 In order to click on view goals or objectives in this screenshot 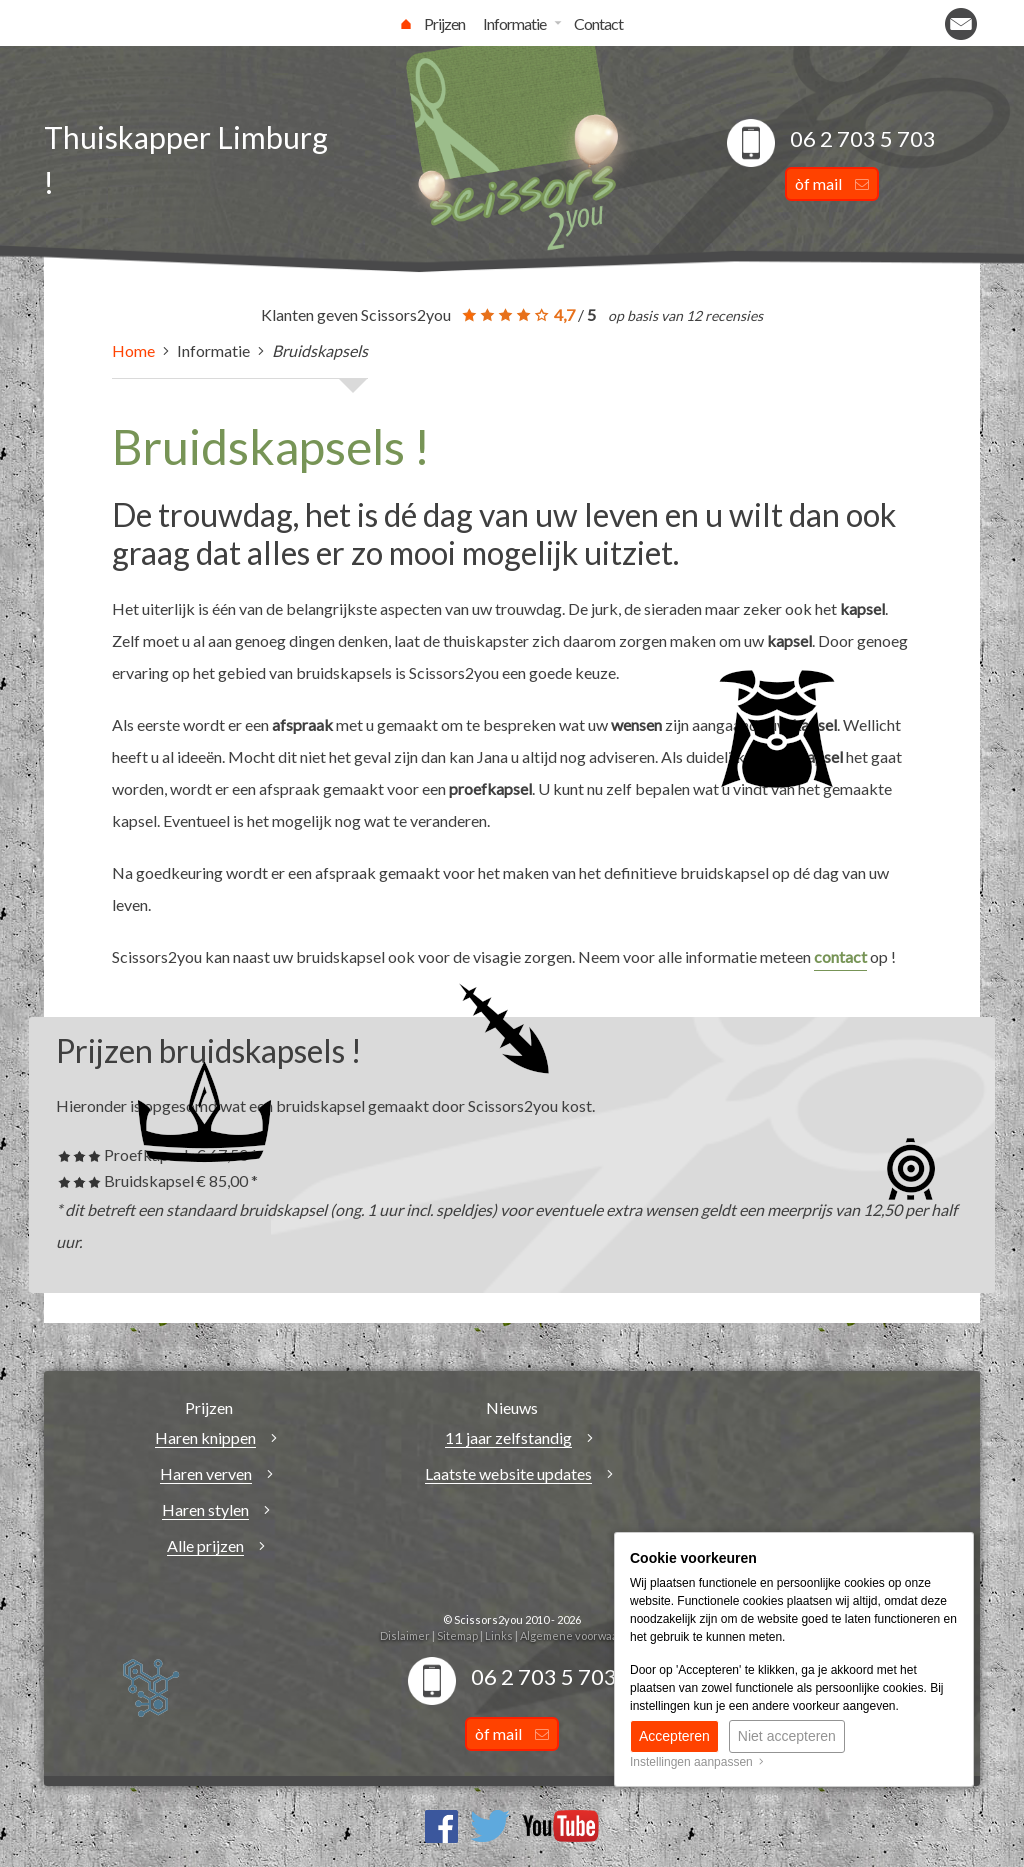, I will do `click(911, 1169)`.